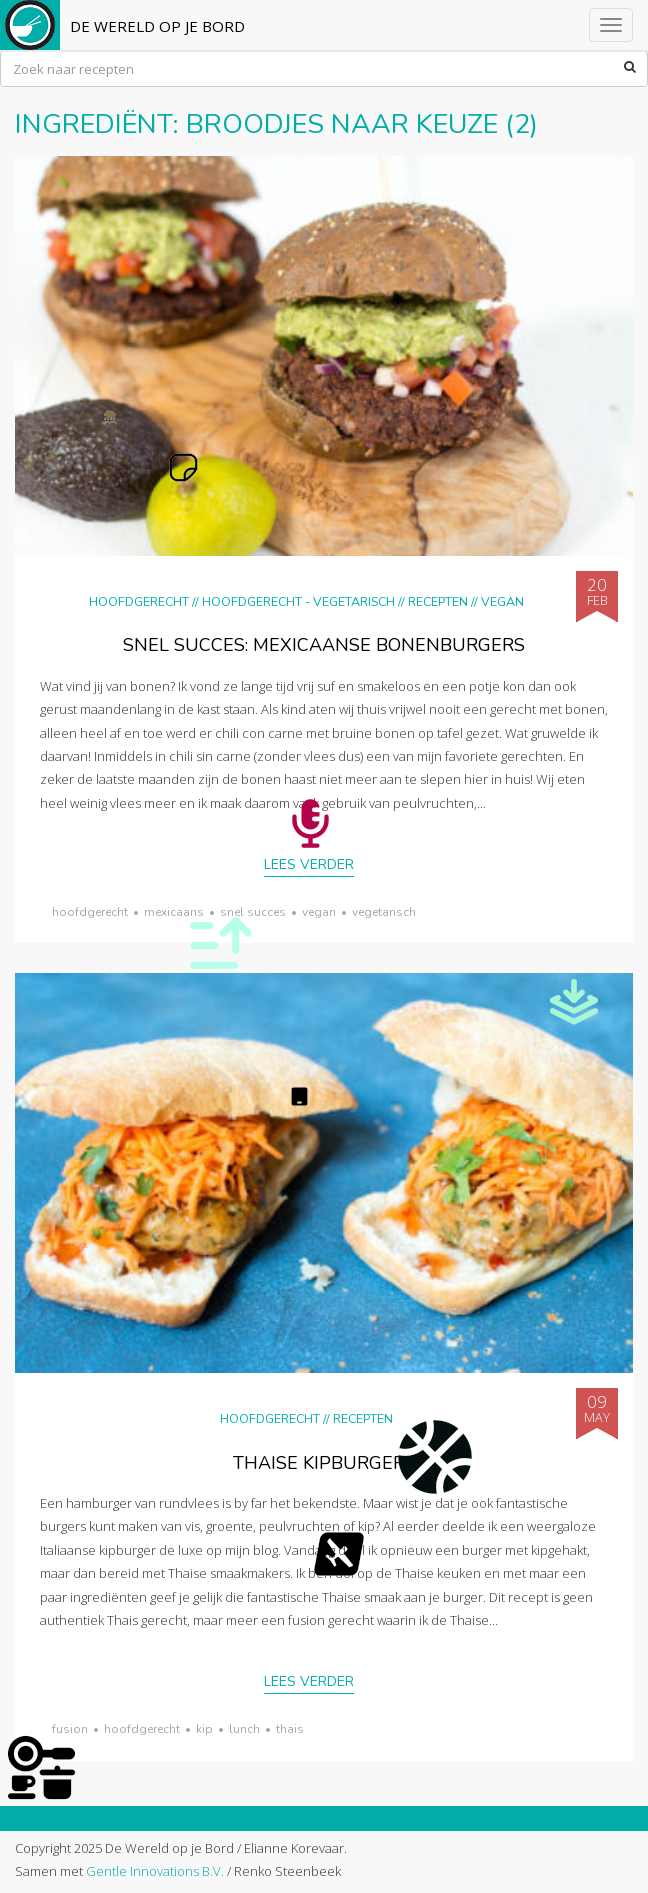 The image size is (648, 1893). What do you see at coordinates (435, 1457) in the screenshot?
I see `view basketball or sports content` at bounding box center [435, 1457].